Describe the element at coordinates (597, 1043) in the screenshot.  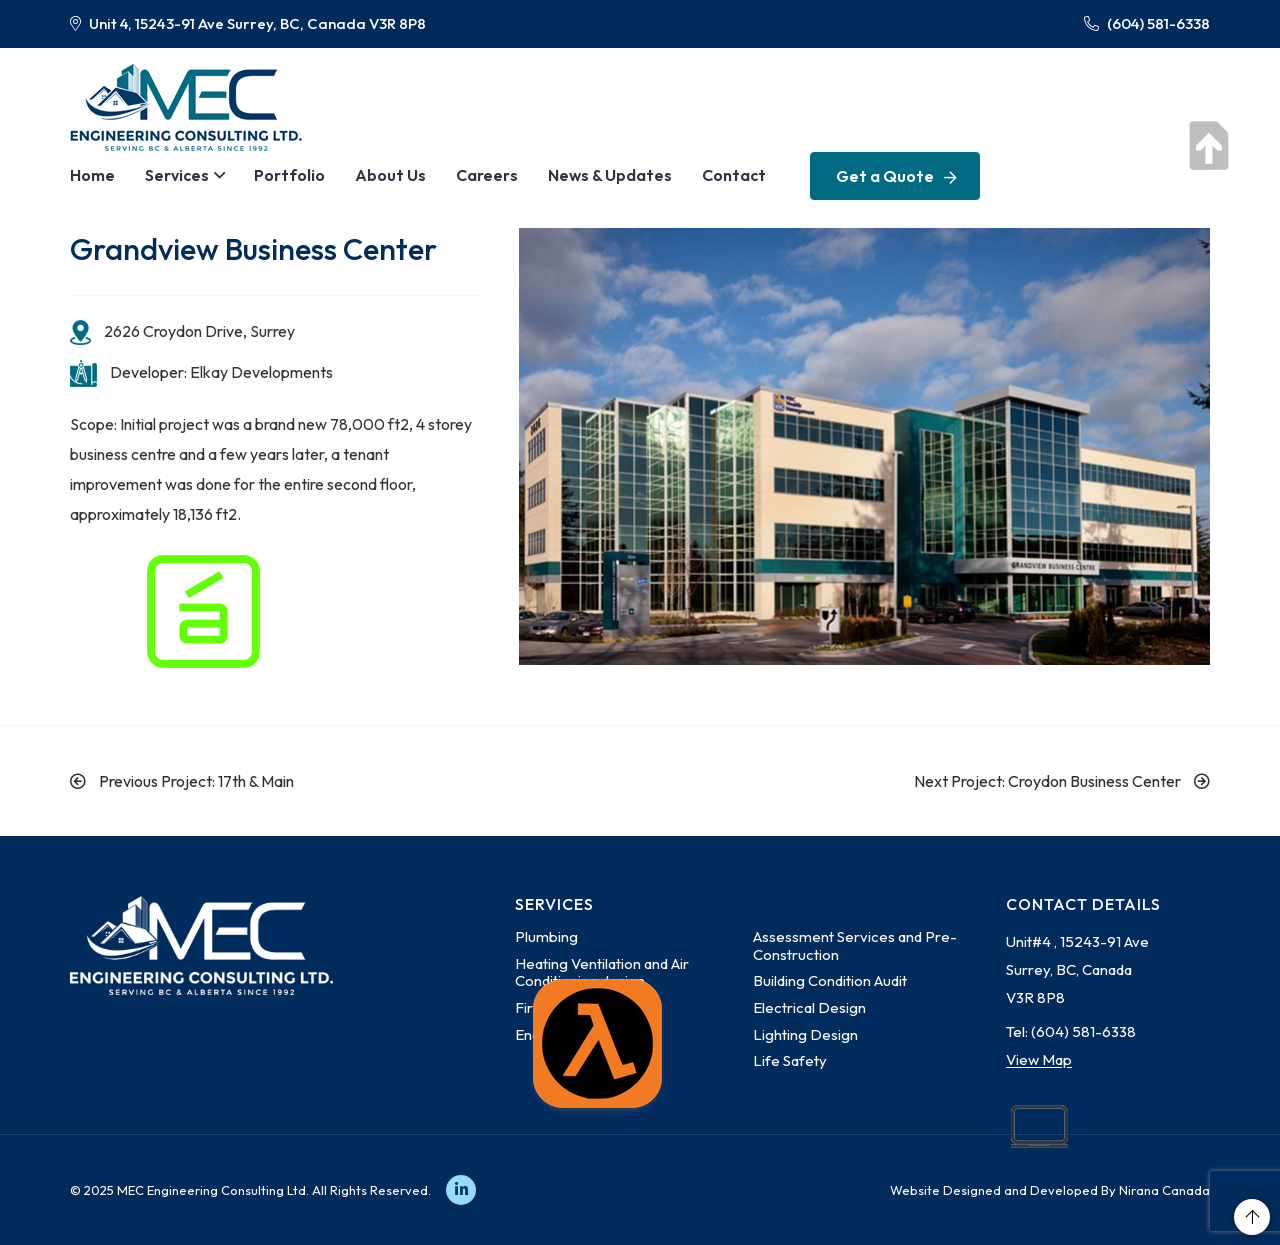
I see `launch half-life game` at that location.